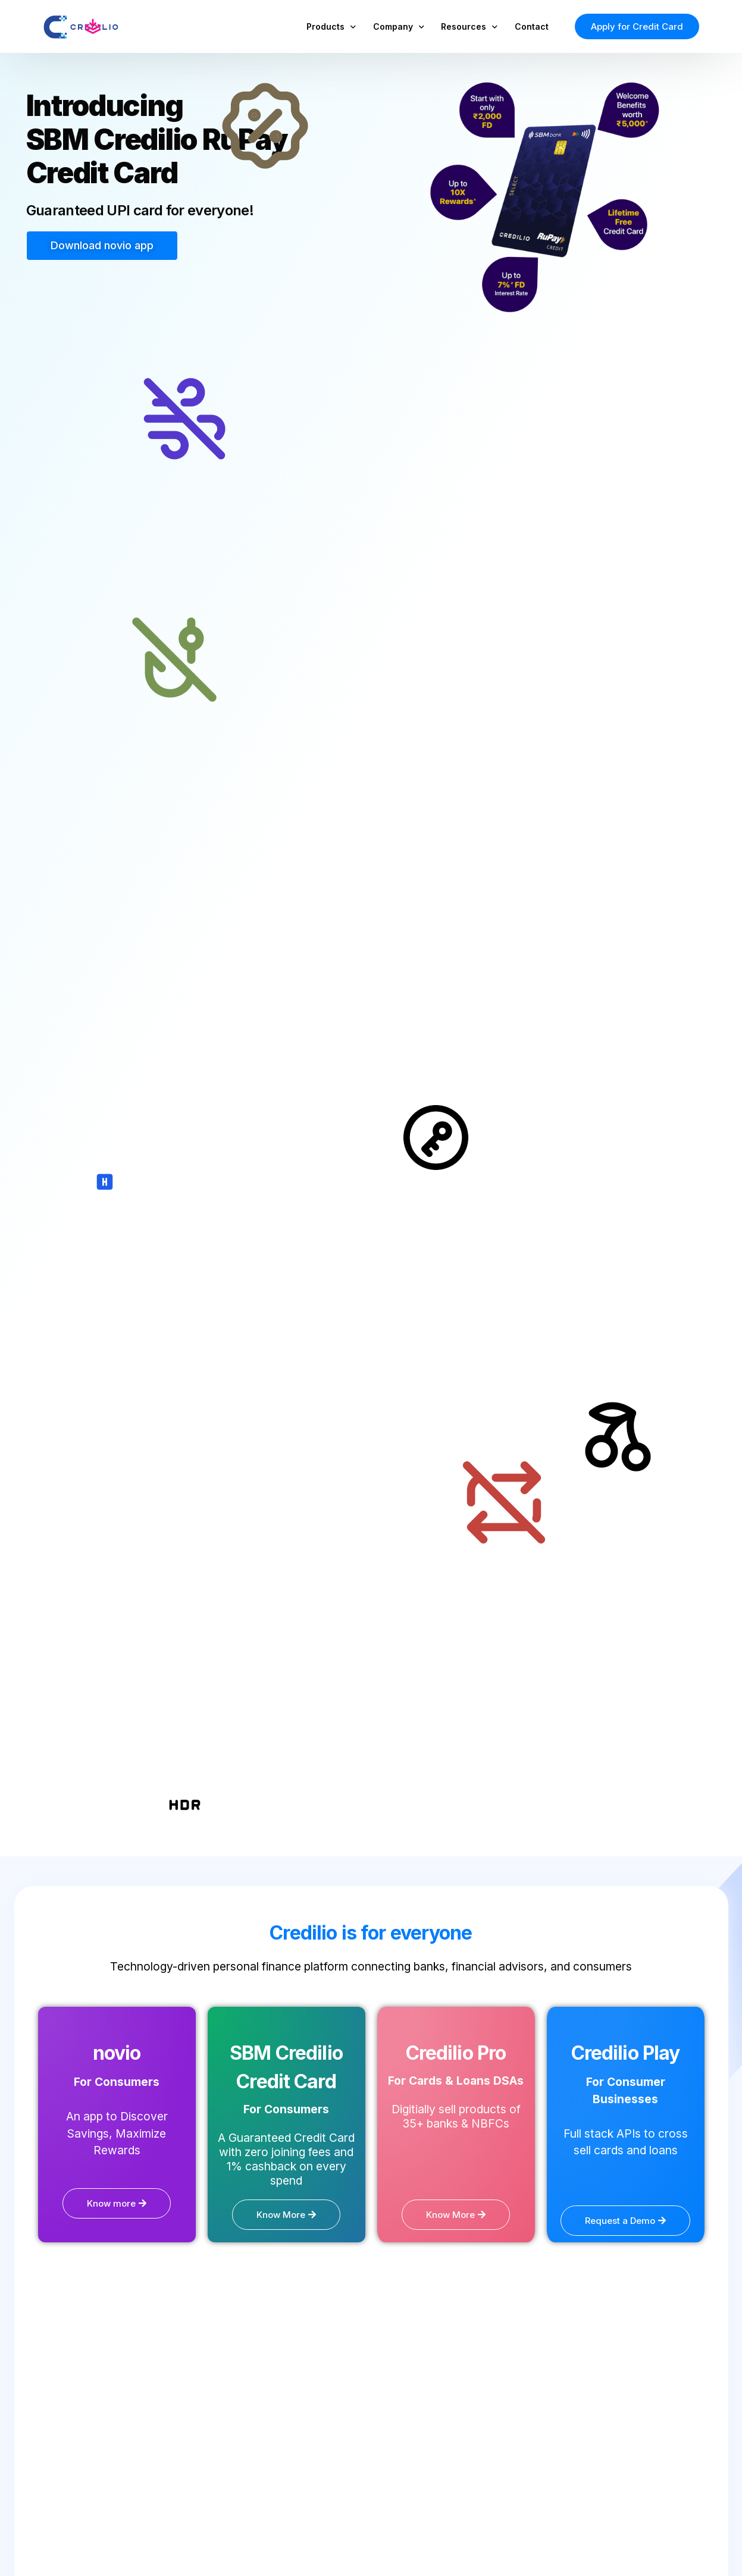  What do you see at coordinates (93, 27) in the screenshot?
I see `add item to stack` at bounding box center [93, 27].